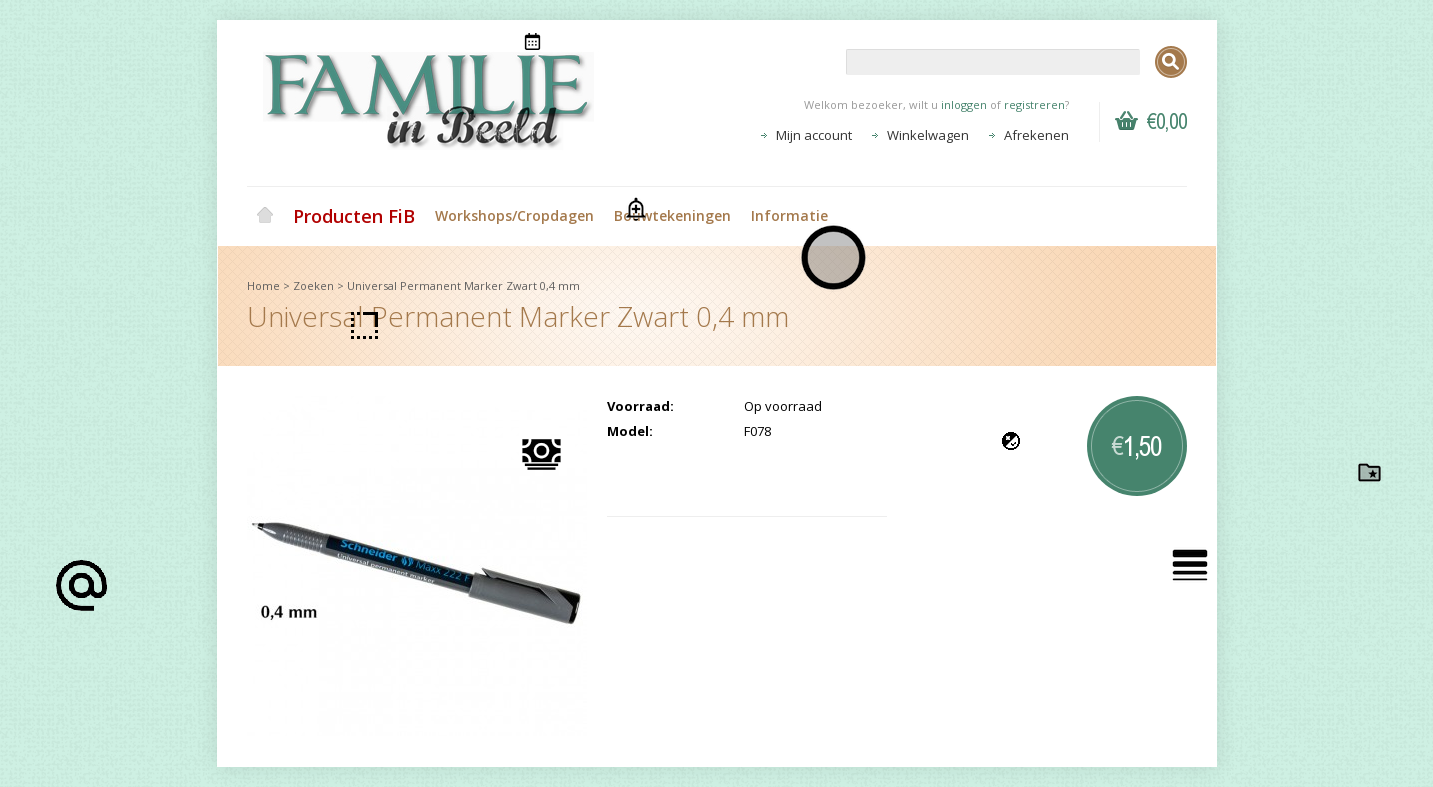 This screenshot has height=787, width=1433. I want to click on enter or view email address, so click(81, 585).